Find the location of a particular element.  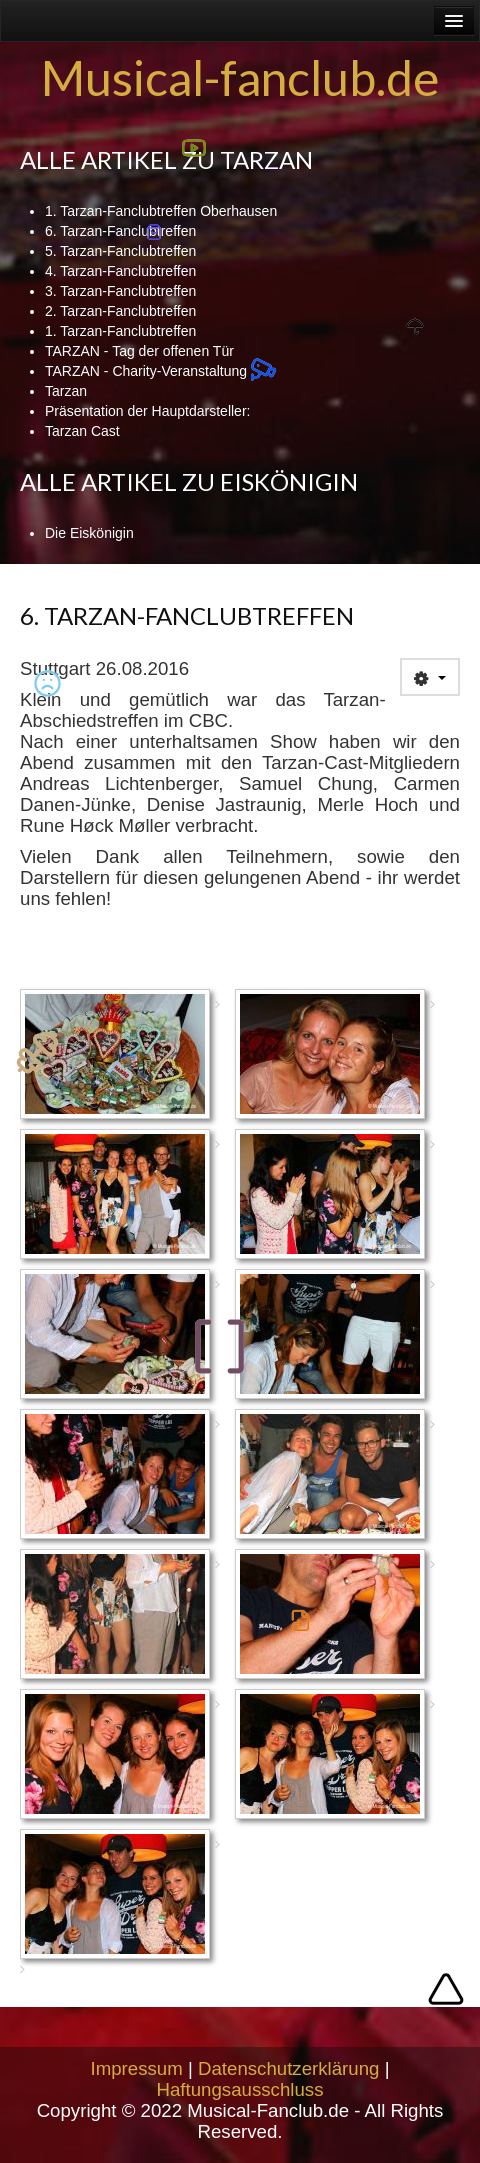

create a symbolic link to this file is located at coordinates (300, 1620).